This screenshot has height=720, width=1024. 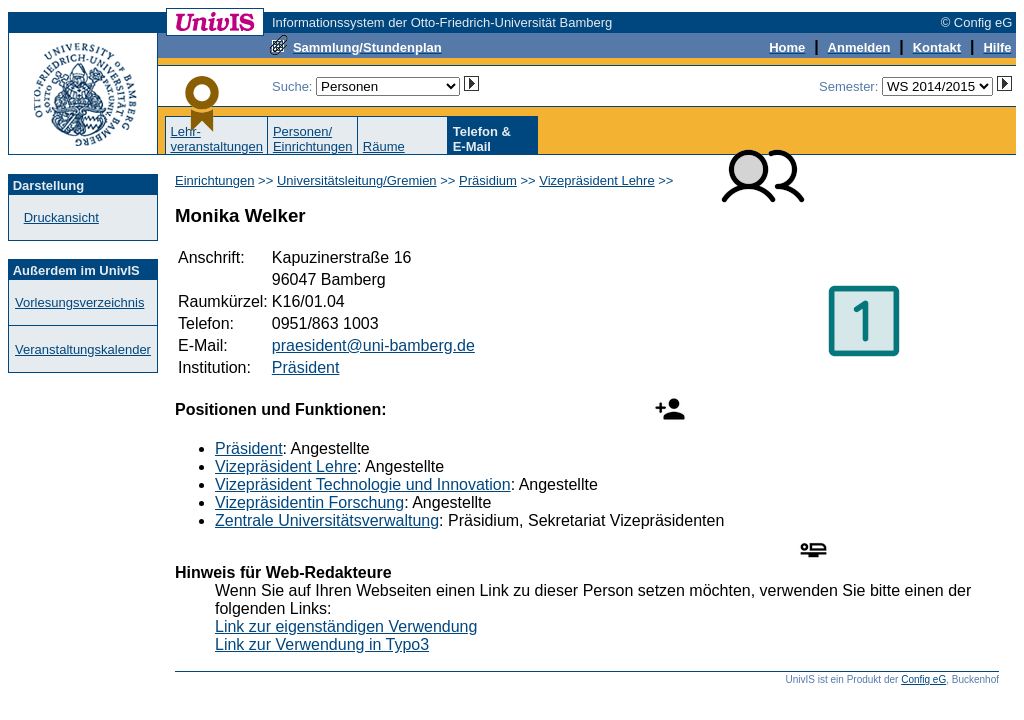 I want to click on add a new contact, so click(x=670, y=409).